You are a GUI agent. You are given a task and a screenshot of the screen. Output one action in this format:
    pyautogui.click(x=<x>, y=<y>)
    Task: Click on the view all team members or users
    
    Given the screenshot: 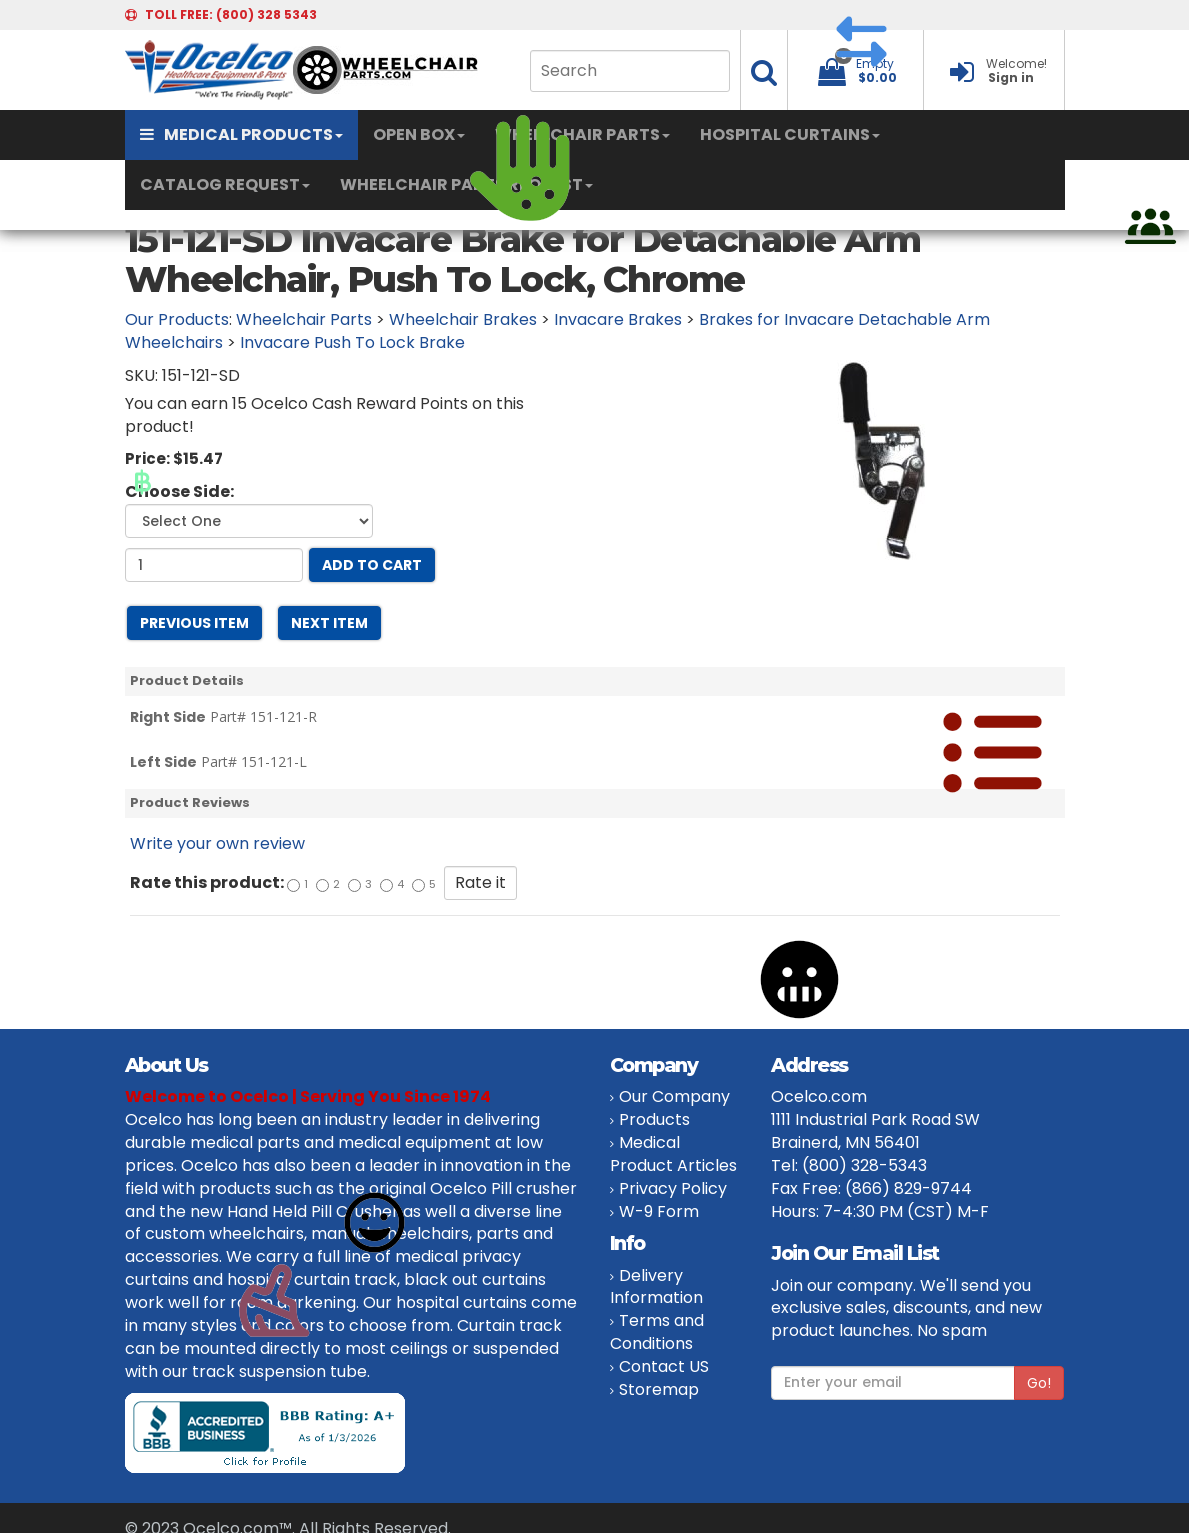 What is the action you would take?
    pyautogui.click(x=1150, y=225)
    